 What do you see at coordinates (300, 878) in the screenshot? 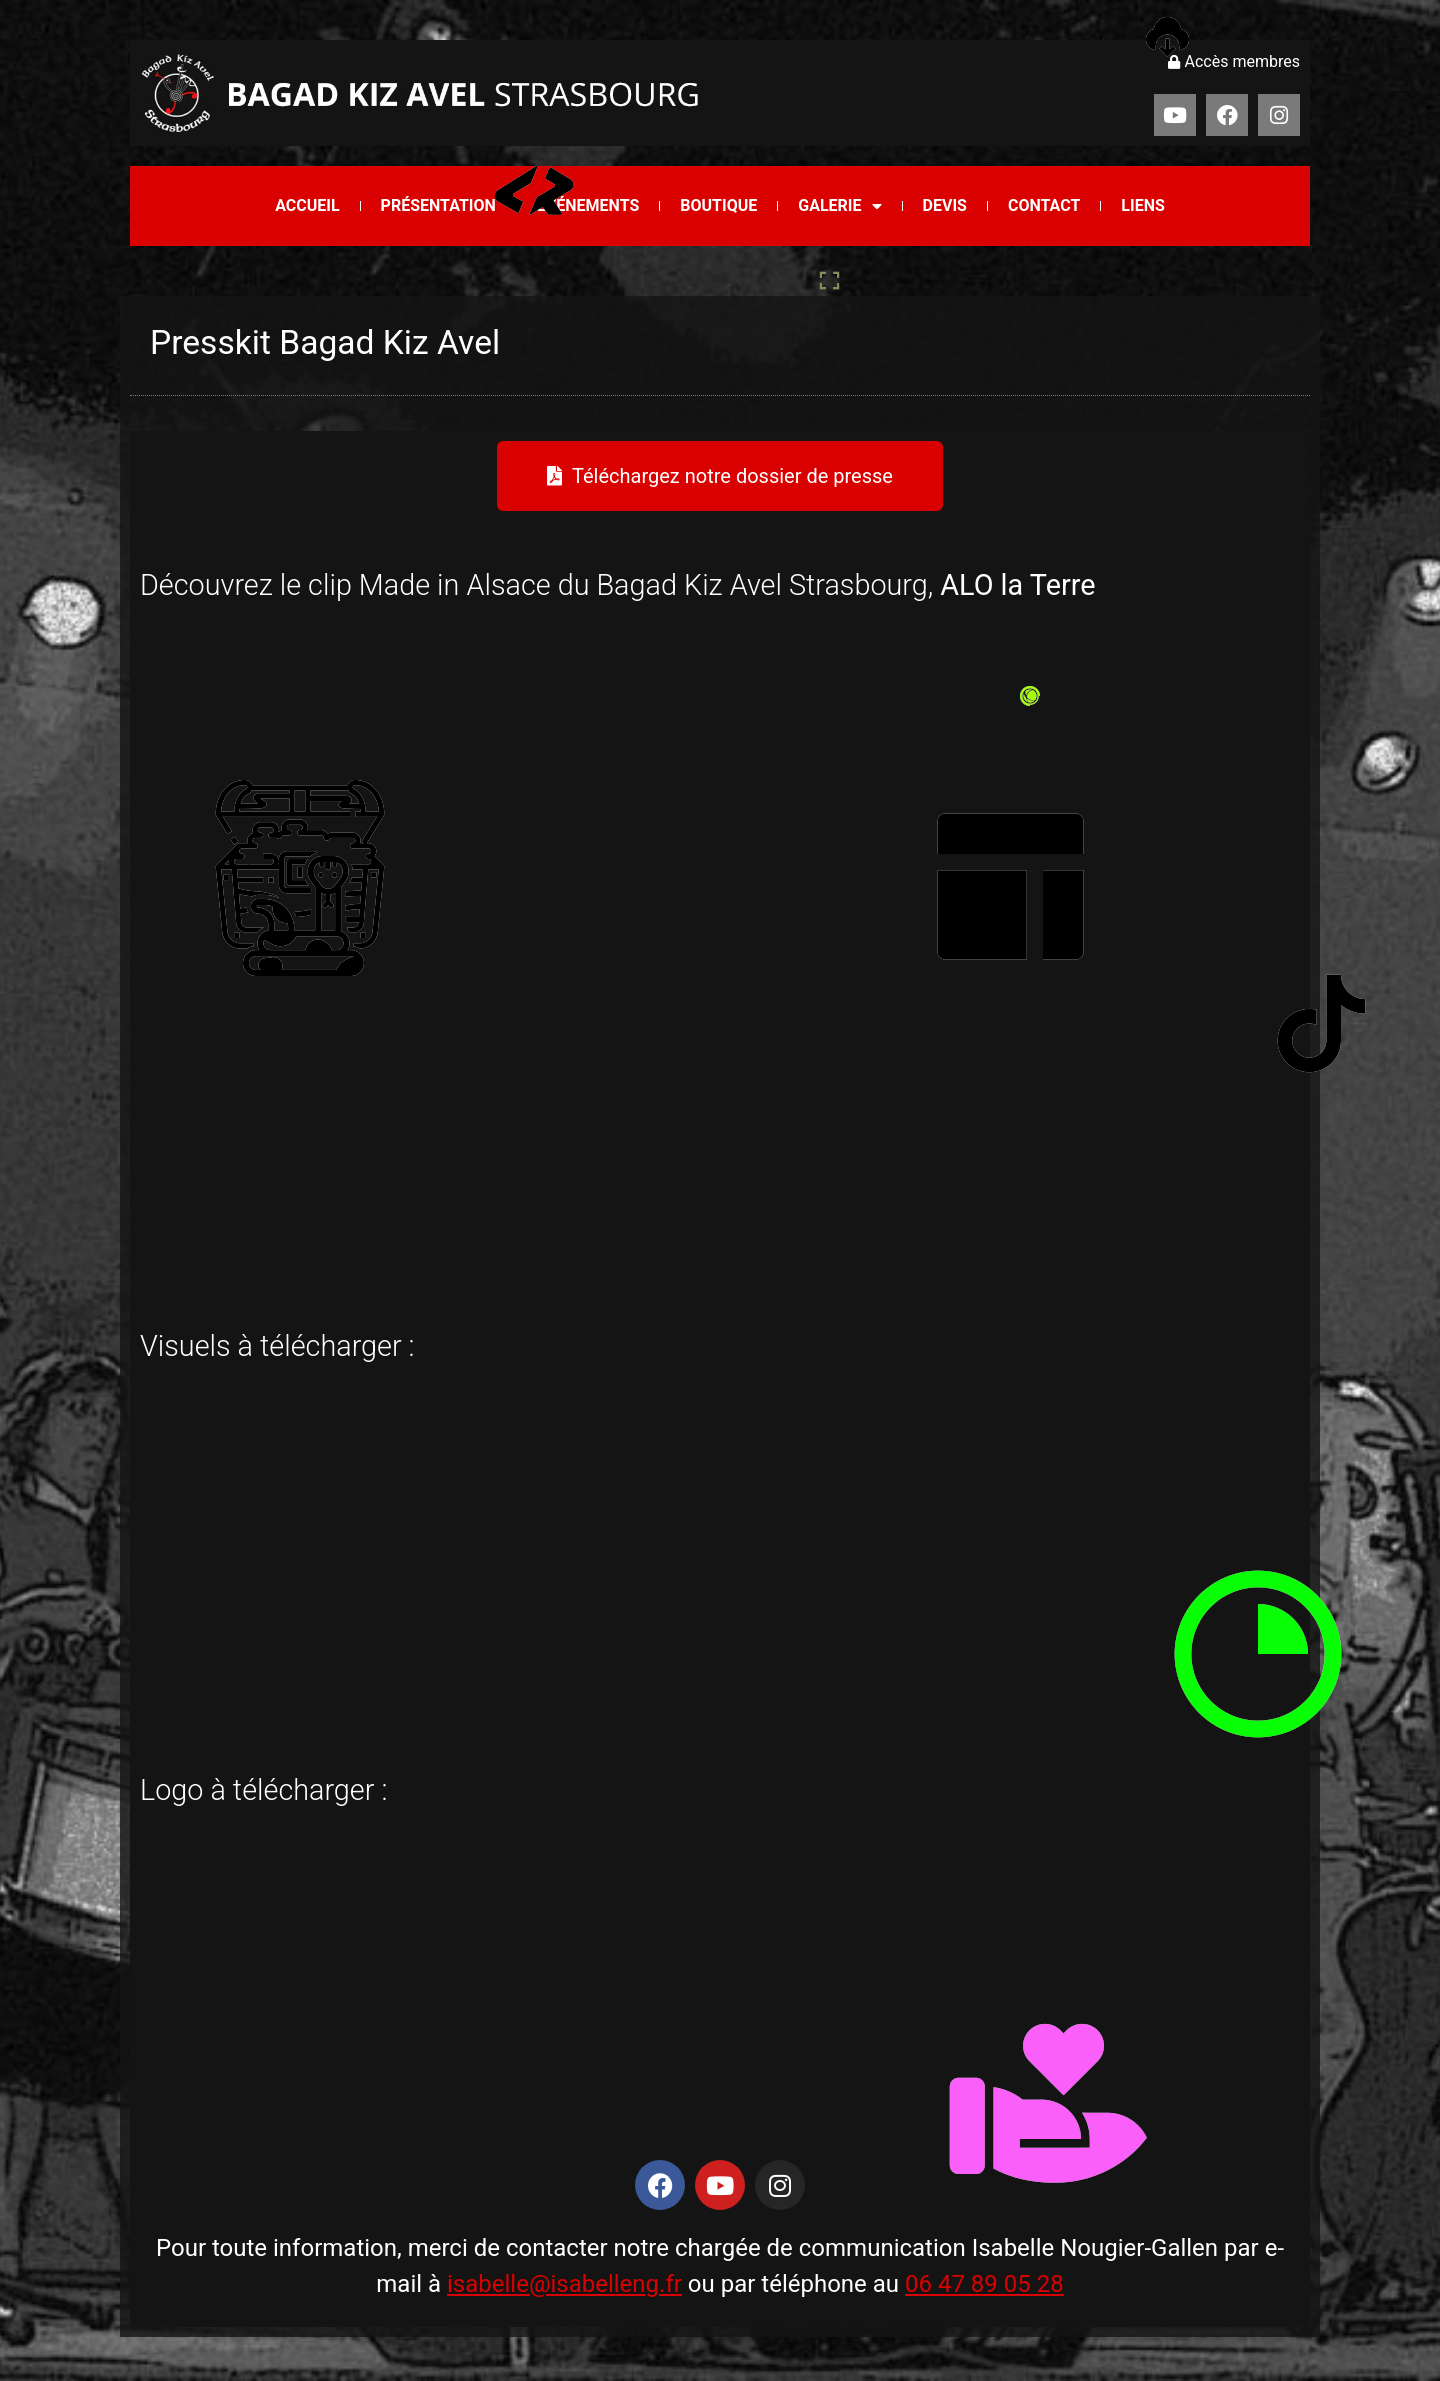
I see `rich python library logo` at bounding box center [300, 878].